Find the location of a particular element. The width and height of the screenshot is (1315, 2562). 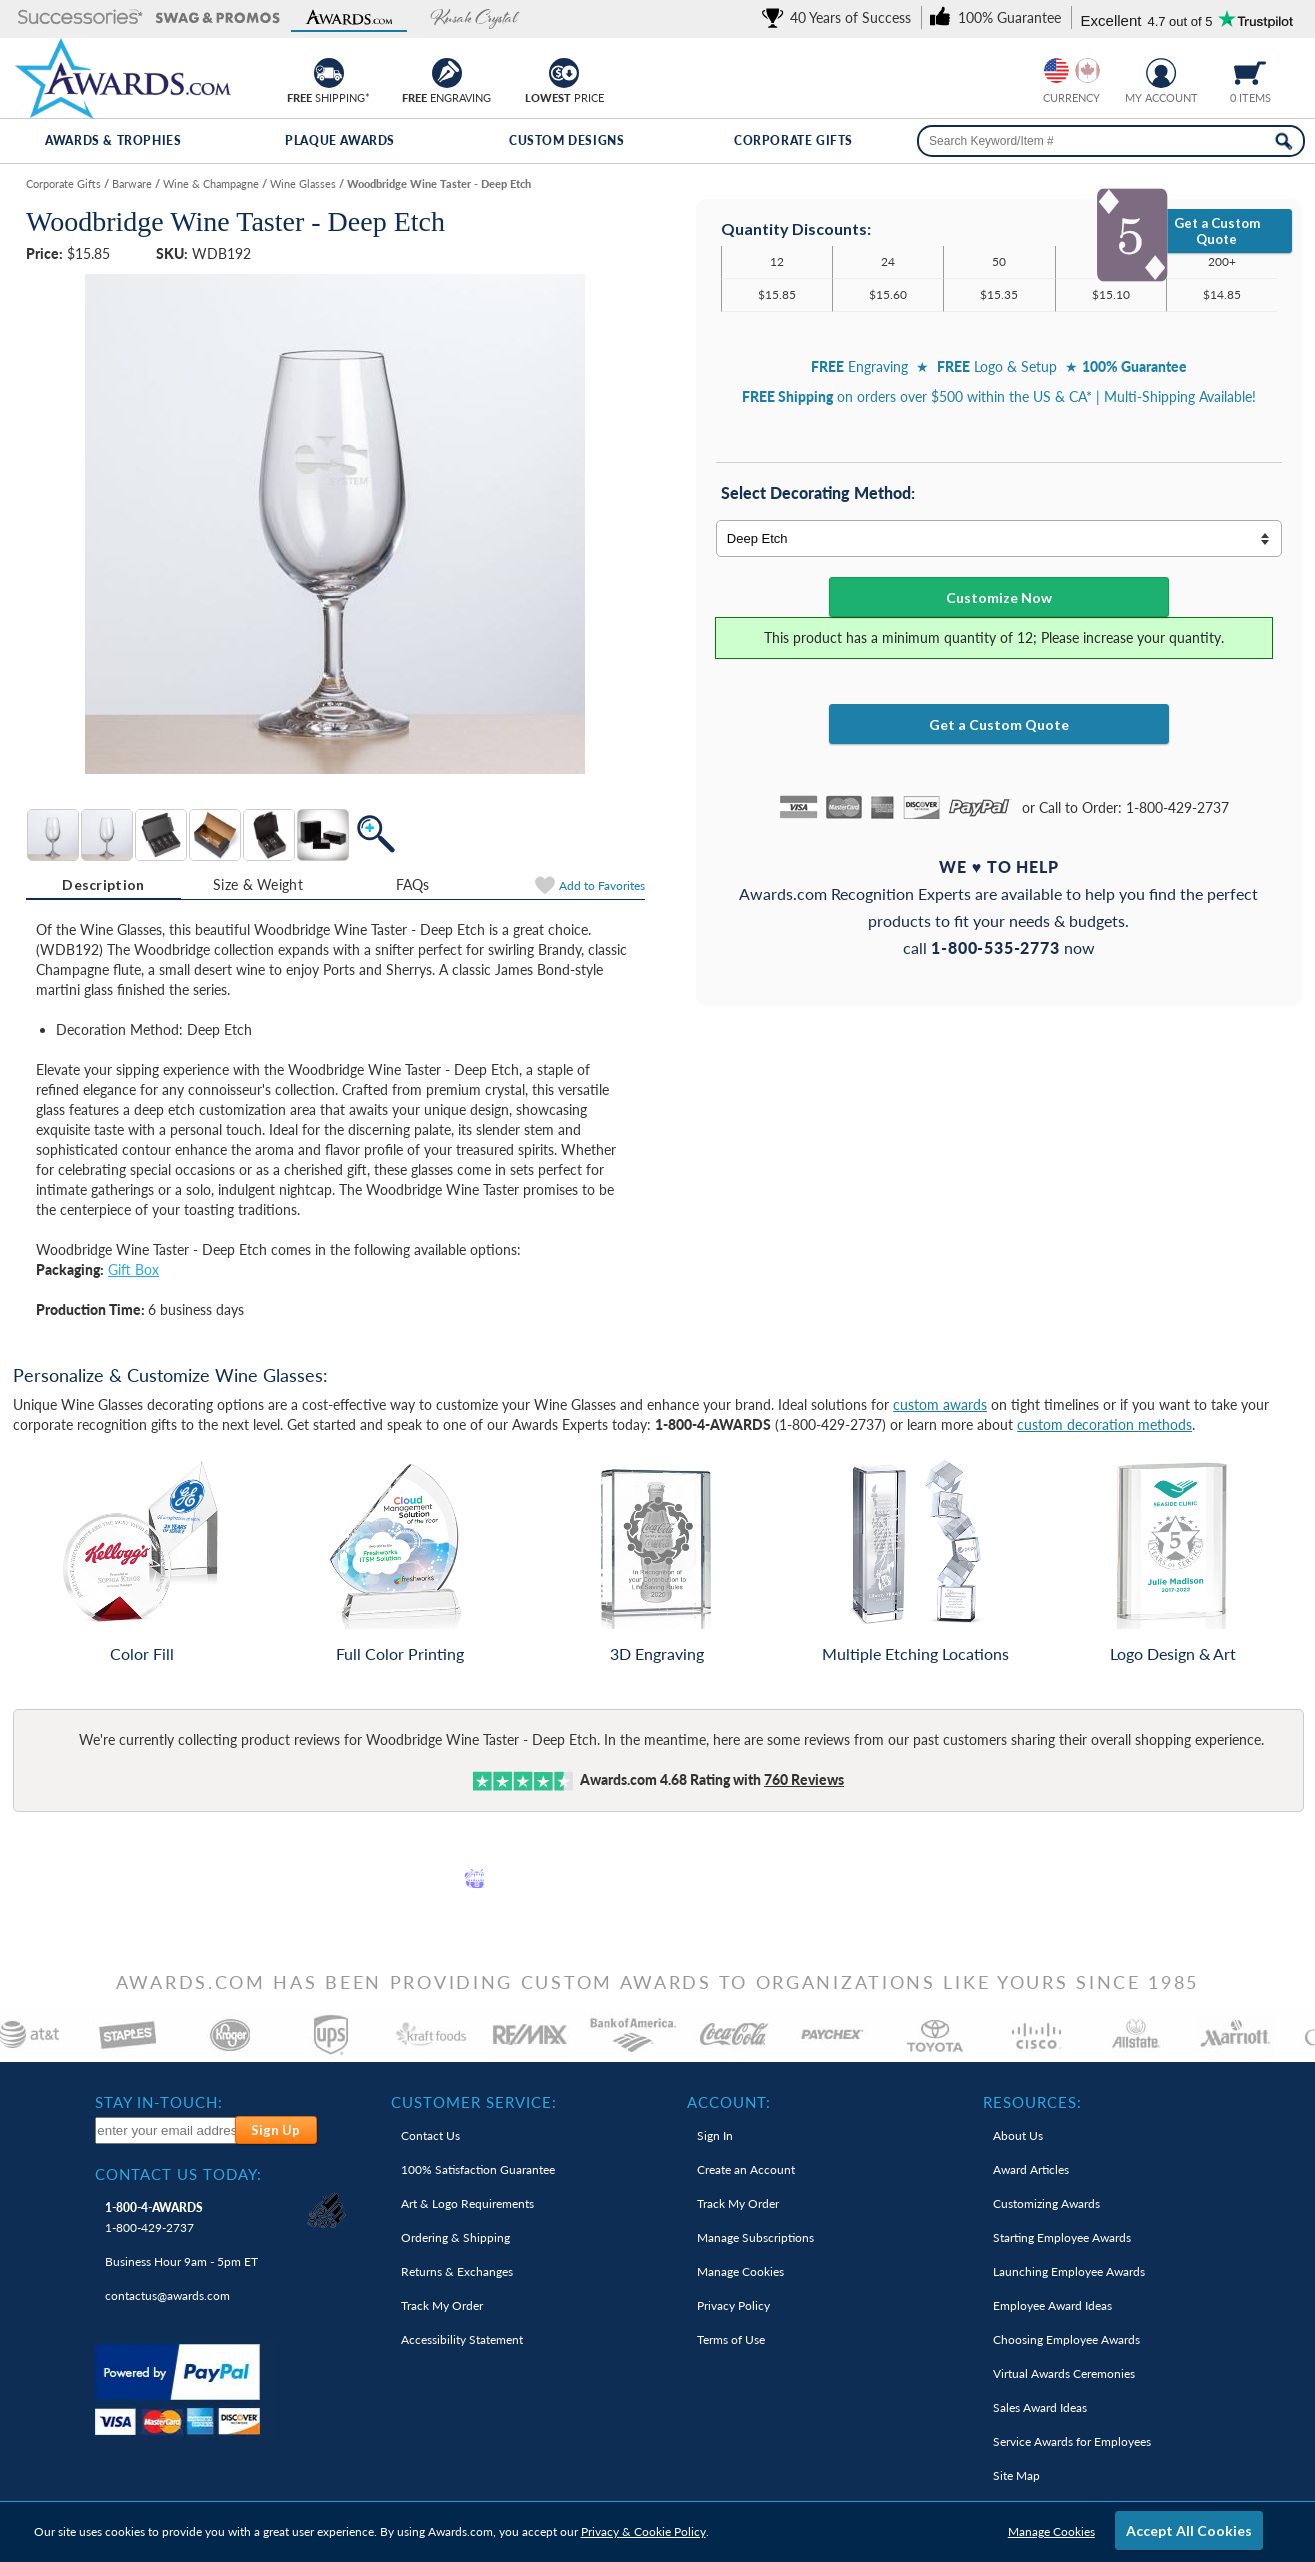

five of diamonds playing card is located at coordinates (1132, 235).